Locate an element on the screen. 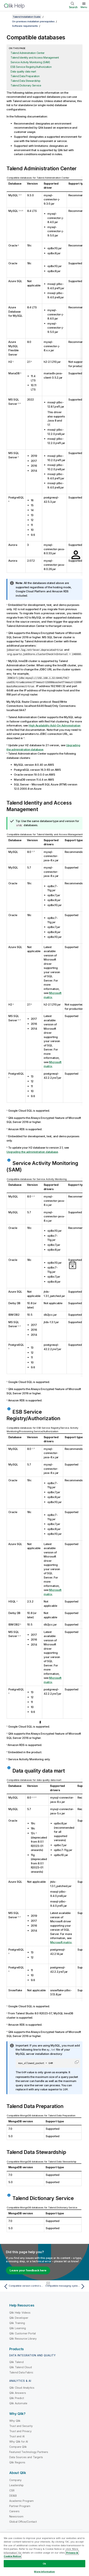  cancel or delete an event is located at coordinates (72, 1265).